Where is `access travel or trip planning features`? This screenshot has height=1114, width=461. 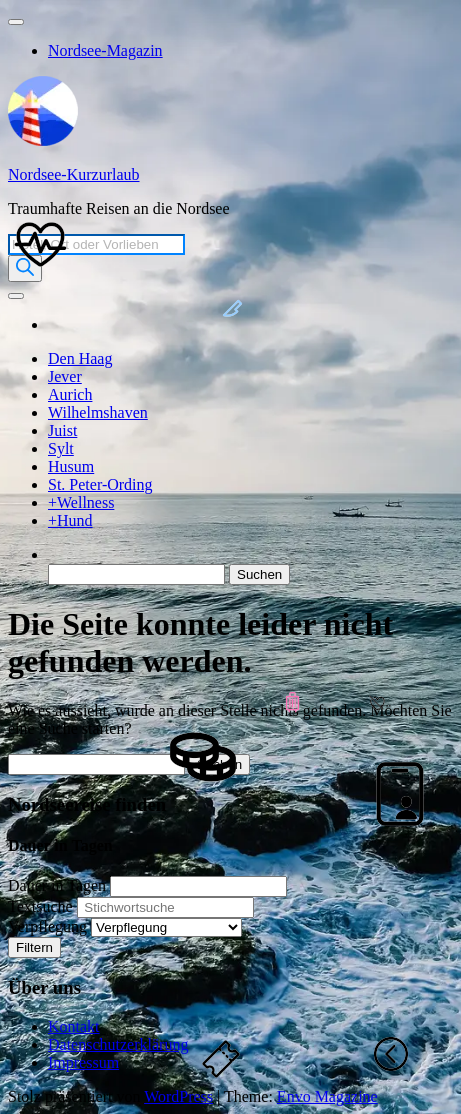 access travel or trip planning features is located at coordinates (292, 702).